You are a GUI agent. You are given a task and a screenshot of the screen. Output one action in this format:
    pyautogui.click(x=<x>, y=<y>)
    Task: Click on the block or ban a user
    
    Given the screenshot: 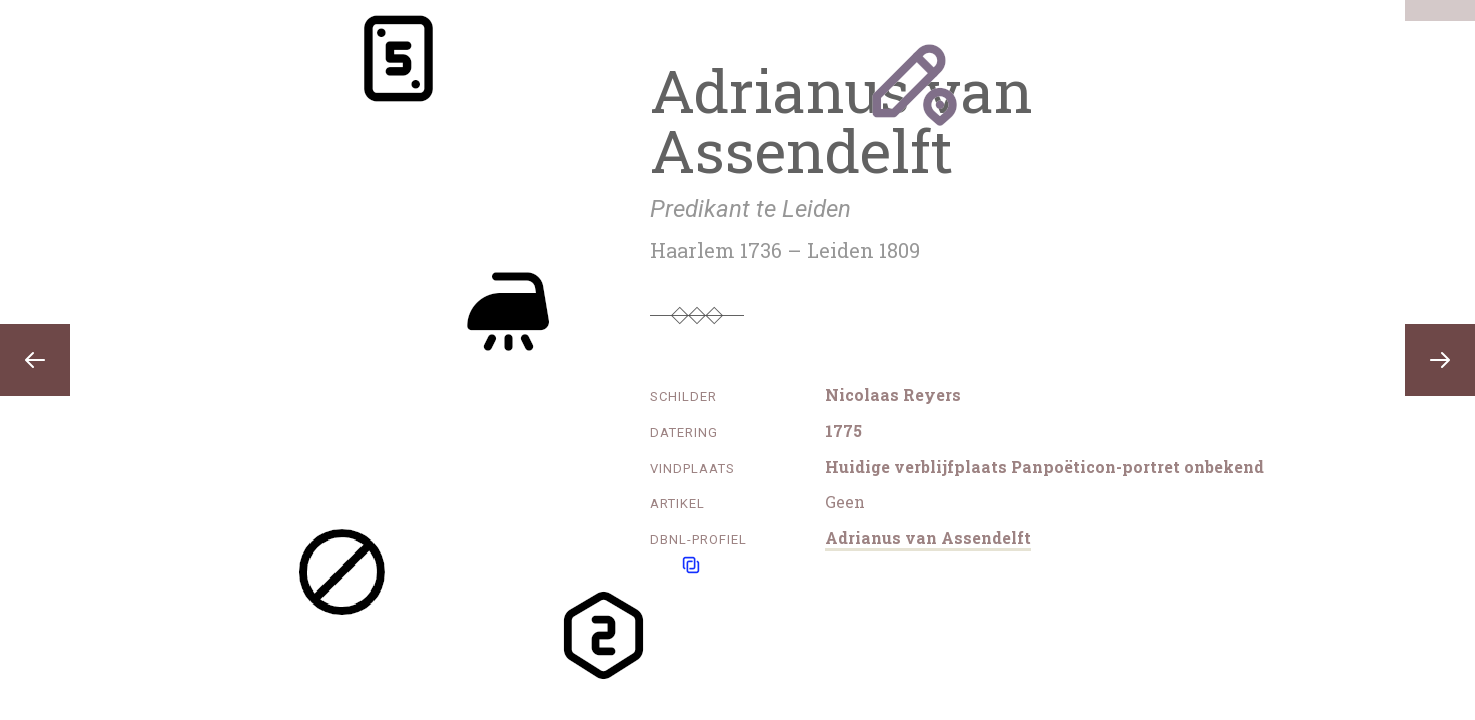 What is the action you would take?
    pyautogui.click(x=342, y=572)
    